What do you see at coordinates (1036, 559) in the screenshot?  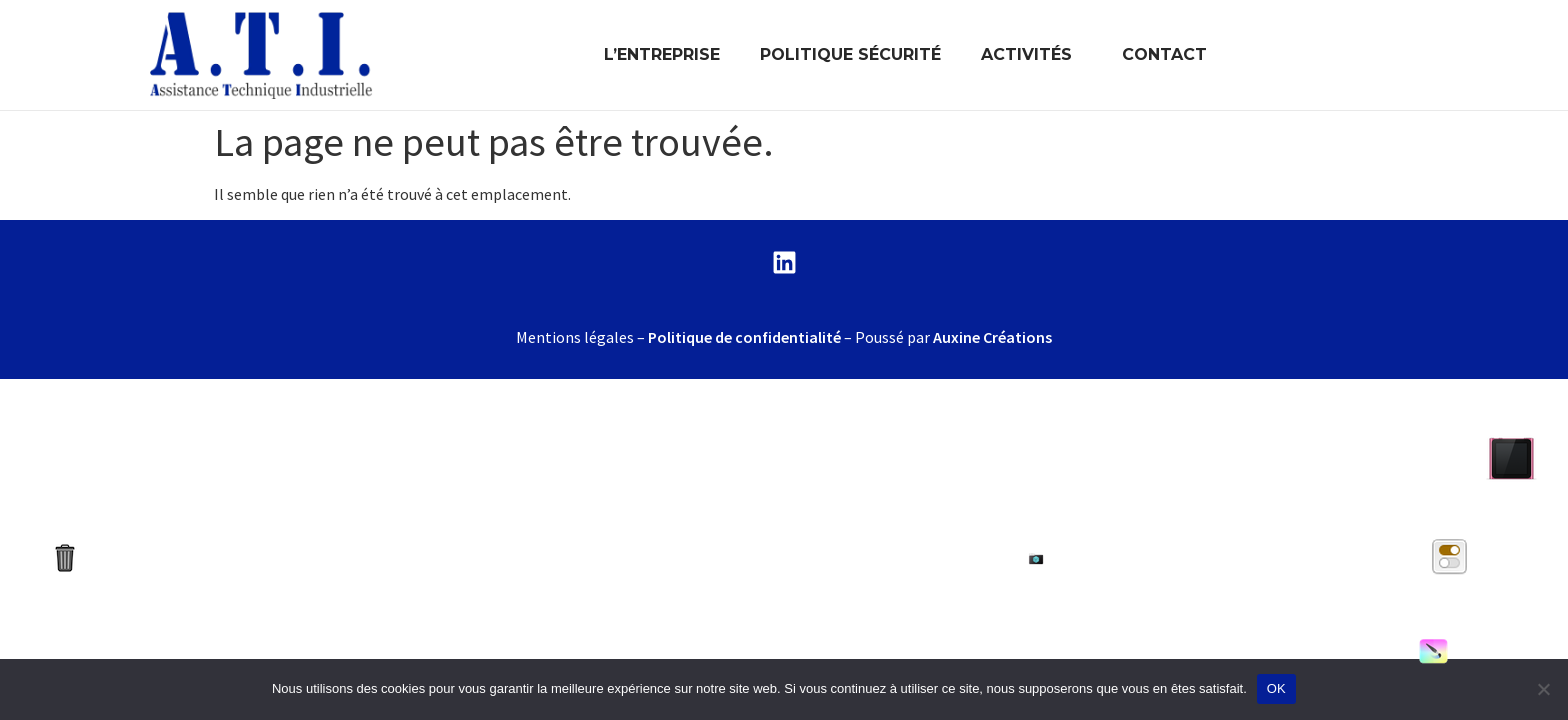 I see `open IPFS folder` at bounding box center [1036, 559].